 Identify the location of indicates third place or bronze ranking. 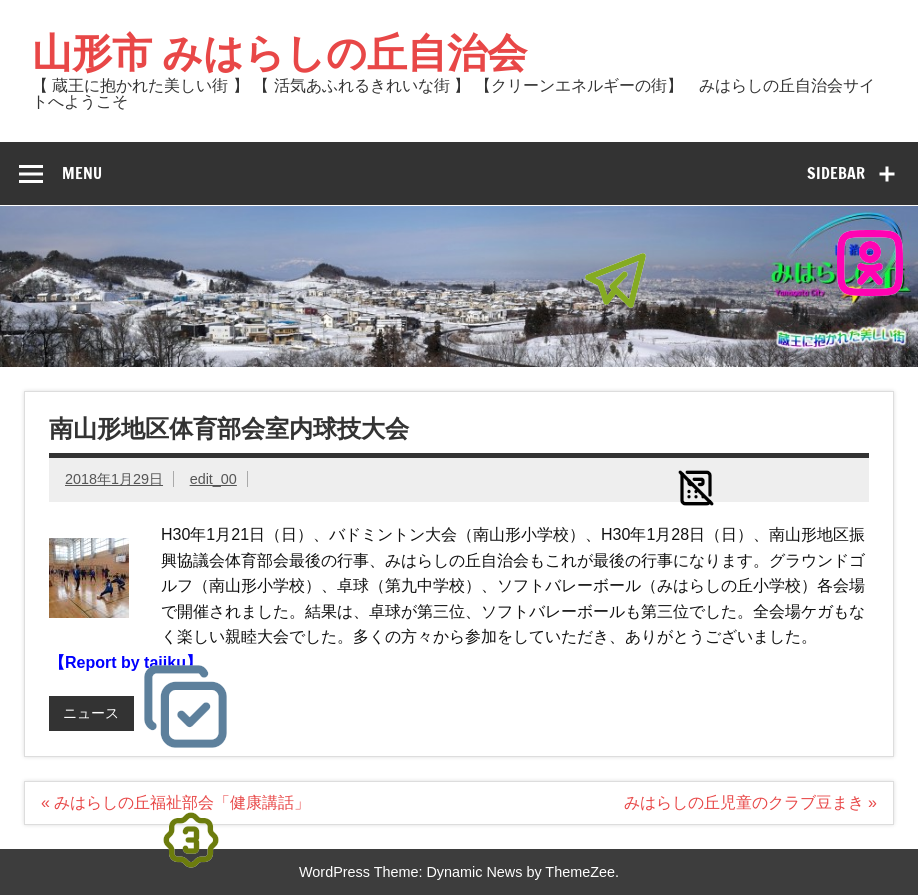
(191, 840).